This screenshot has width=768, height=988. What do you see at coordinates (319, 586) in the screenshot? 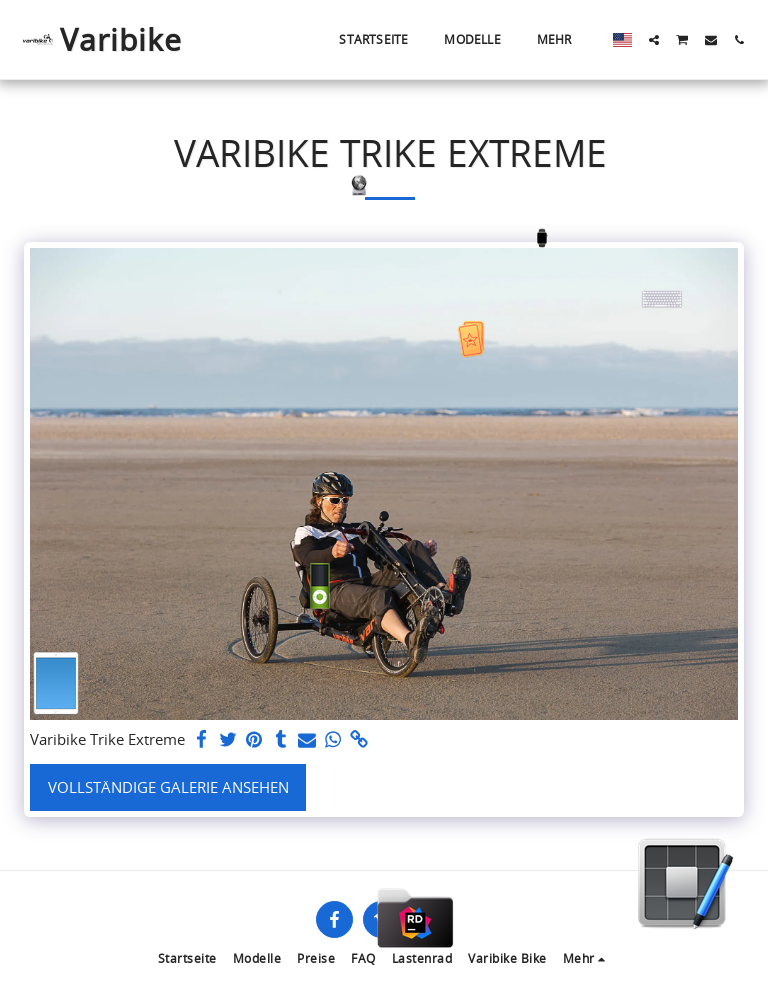
I see `iPod nano device in green` at bounding box center [319, 586].